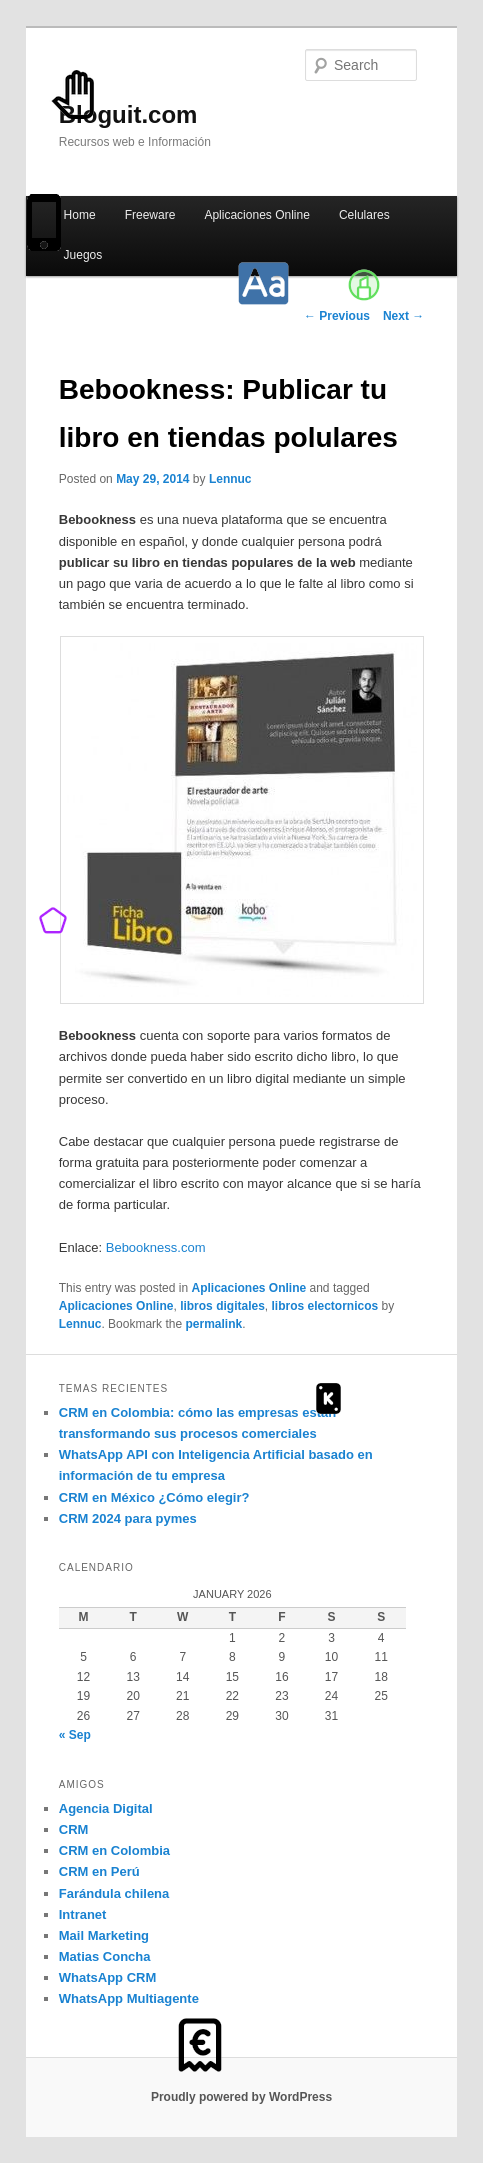 The width and height of the screenshot is (483, 2163). What do you see at coordinates (364, 285) in the screenshot?
I see `activate highlighter tool for text markup` at bounding box center [364, 285].